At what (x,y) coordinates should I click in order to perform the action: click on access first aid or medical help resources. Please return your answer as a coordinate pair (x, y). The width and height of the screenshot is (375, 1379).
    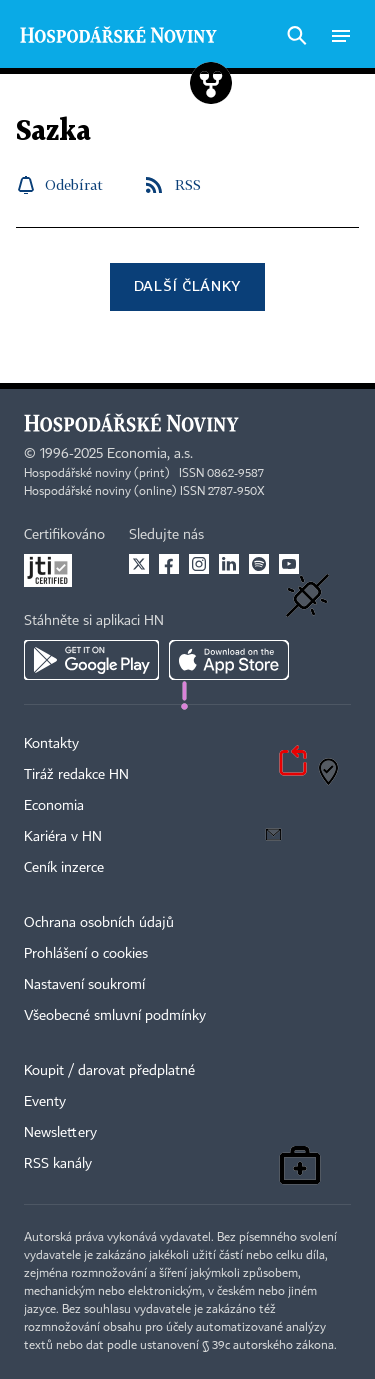
    Looking at the image, I should click on (300, 1167).